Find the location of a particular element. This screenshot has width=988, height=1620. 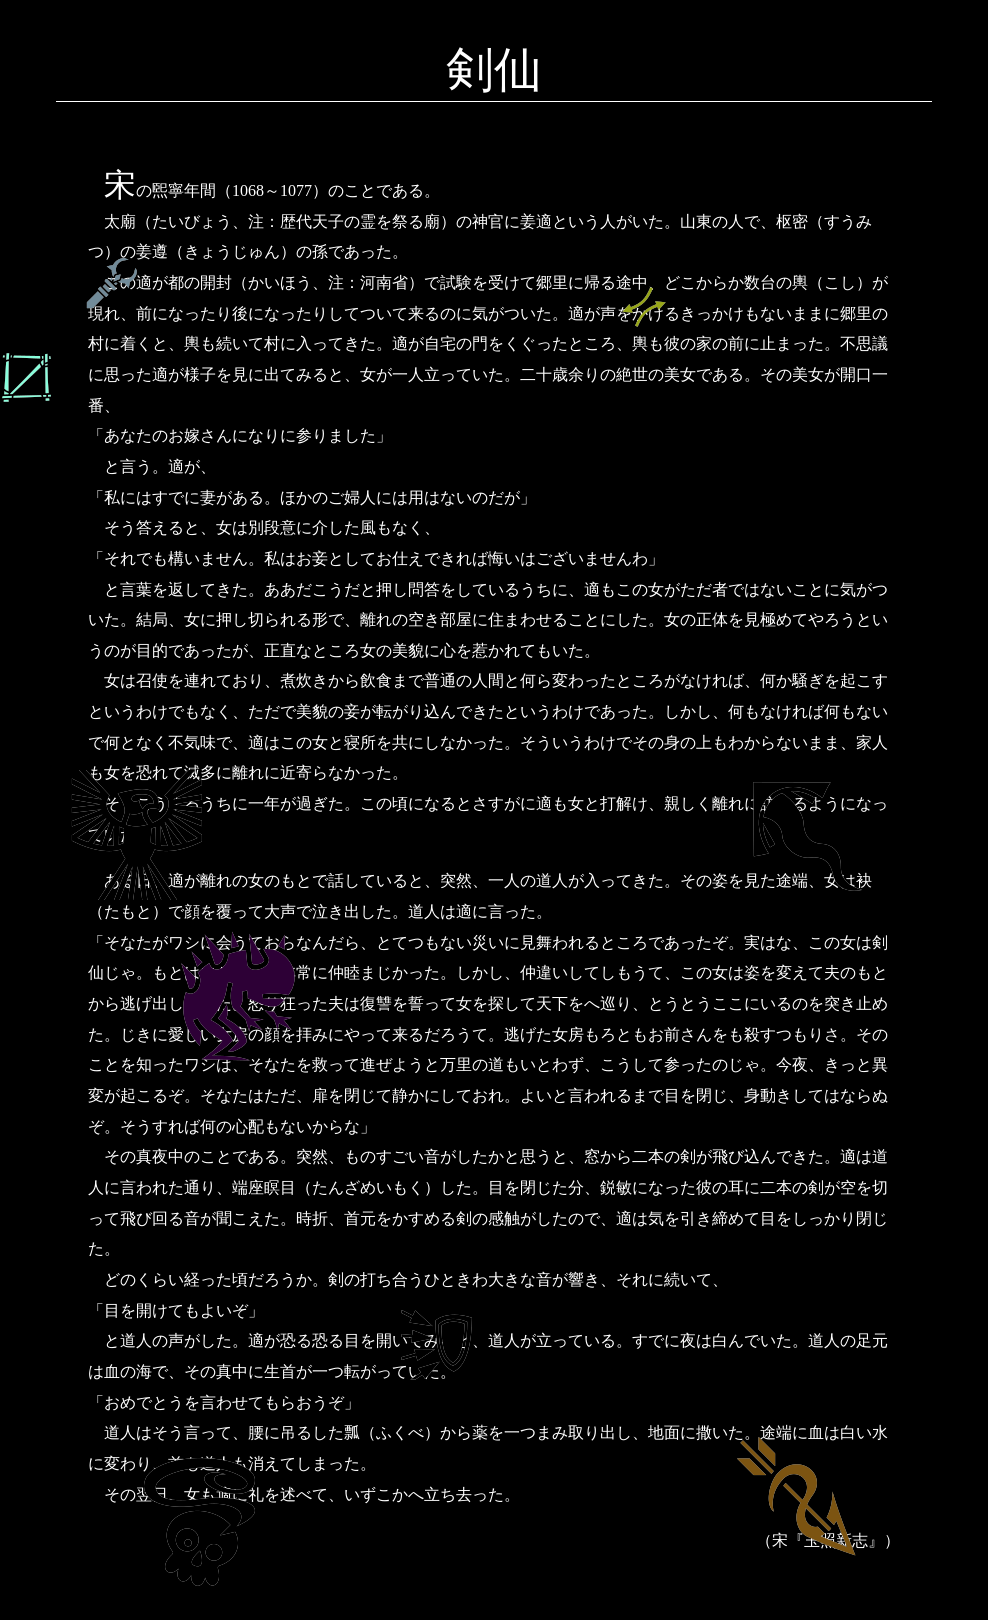

frame or crop an image is located at coordinates (26, 377).